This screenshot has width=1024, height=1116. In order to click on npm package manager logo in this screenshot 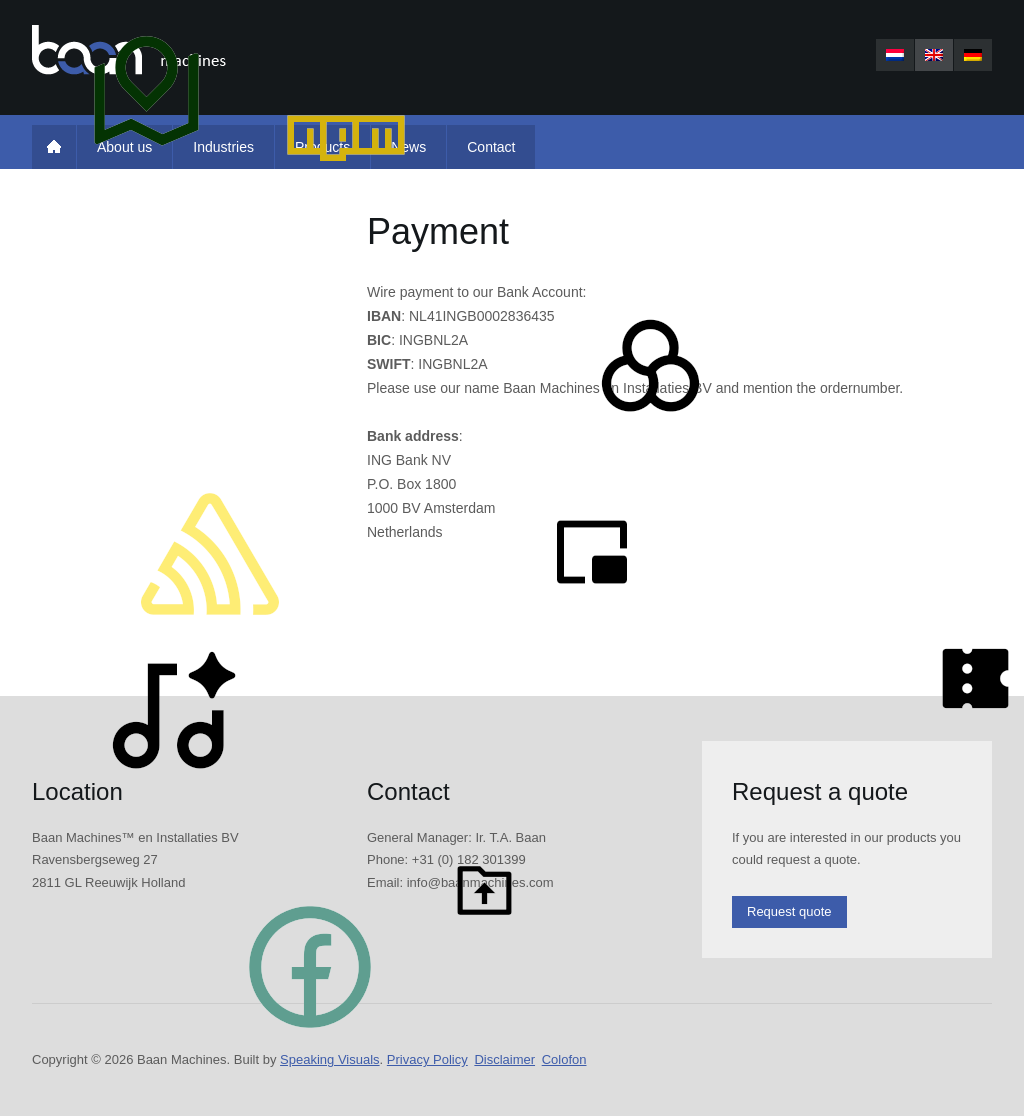, I will do `click(346, 135)`.